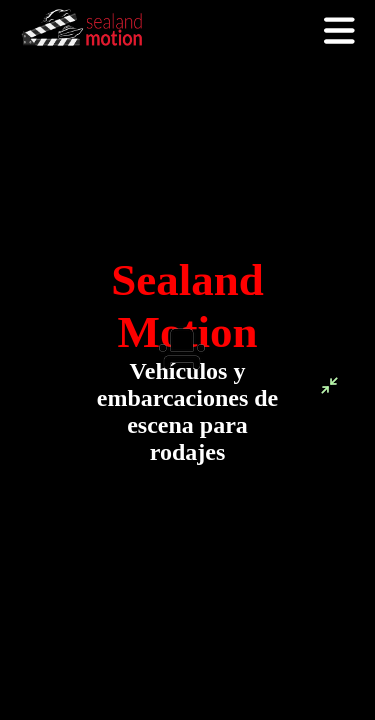 This screenshot has height=720, width=375. I want to click on reserve a seat for an event, so click(182, 349).